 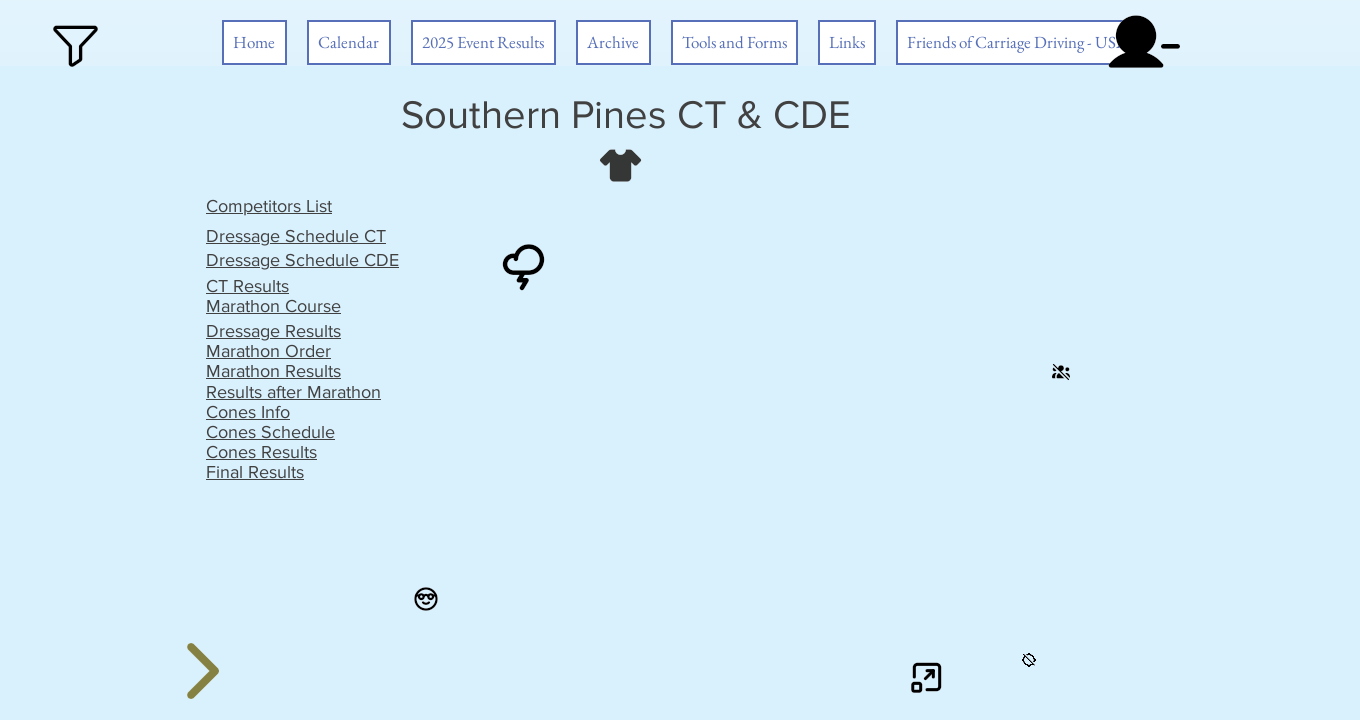 I want to click on filter or sort content, so click(x=75, y=44).